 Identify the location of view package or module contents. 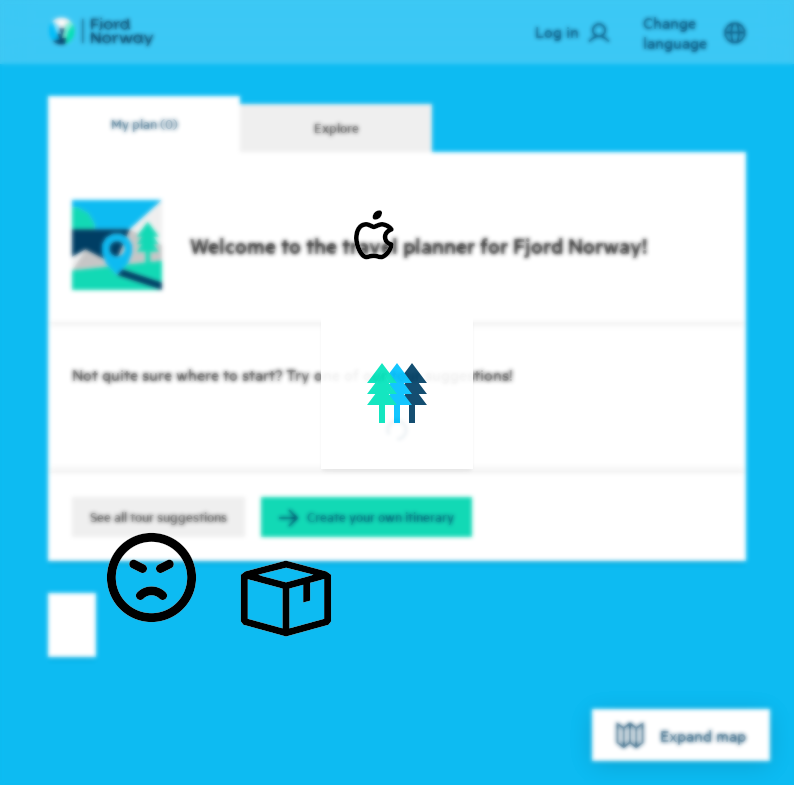
(282, 595).